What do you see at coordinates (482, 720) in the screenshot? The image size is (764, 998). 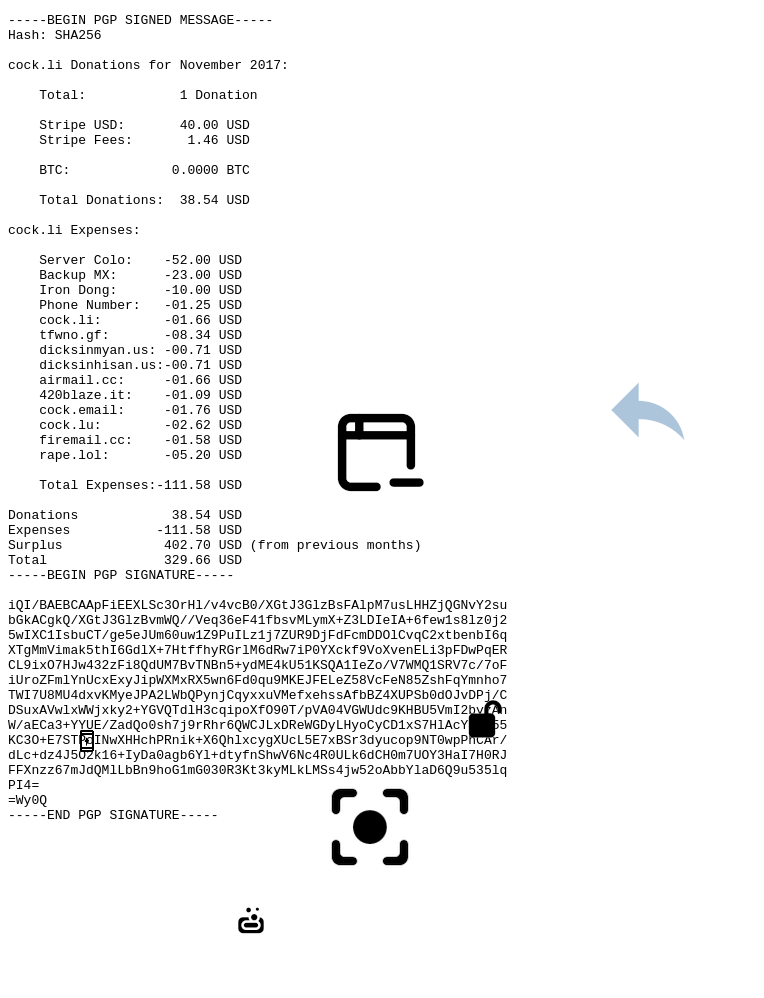 I see `unlock or access secured content` at bounding box center [482, 720].